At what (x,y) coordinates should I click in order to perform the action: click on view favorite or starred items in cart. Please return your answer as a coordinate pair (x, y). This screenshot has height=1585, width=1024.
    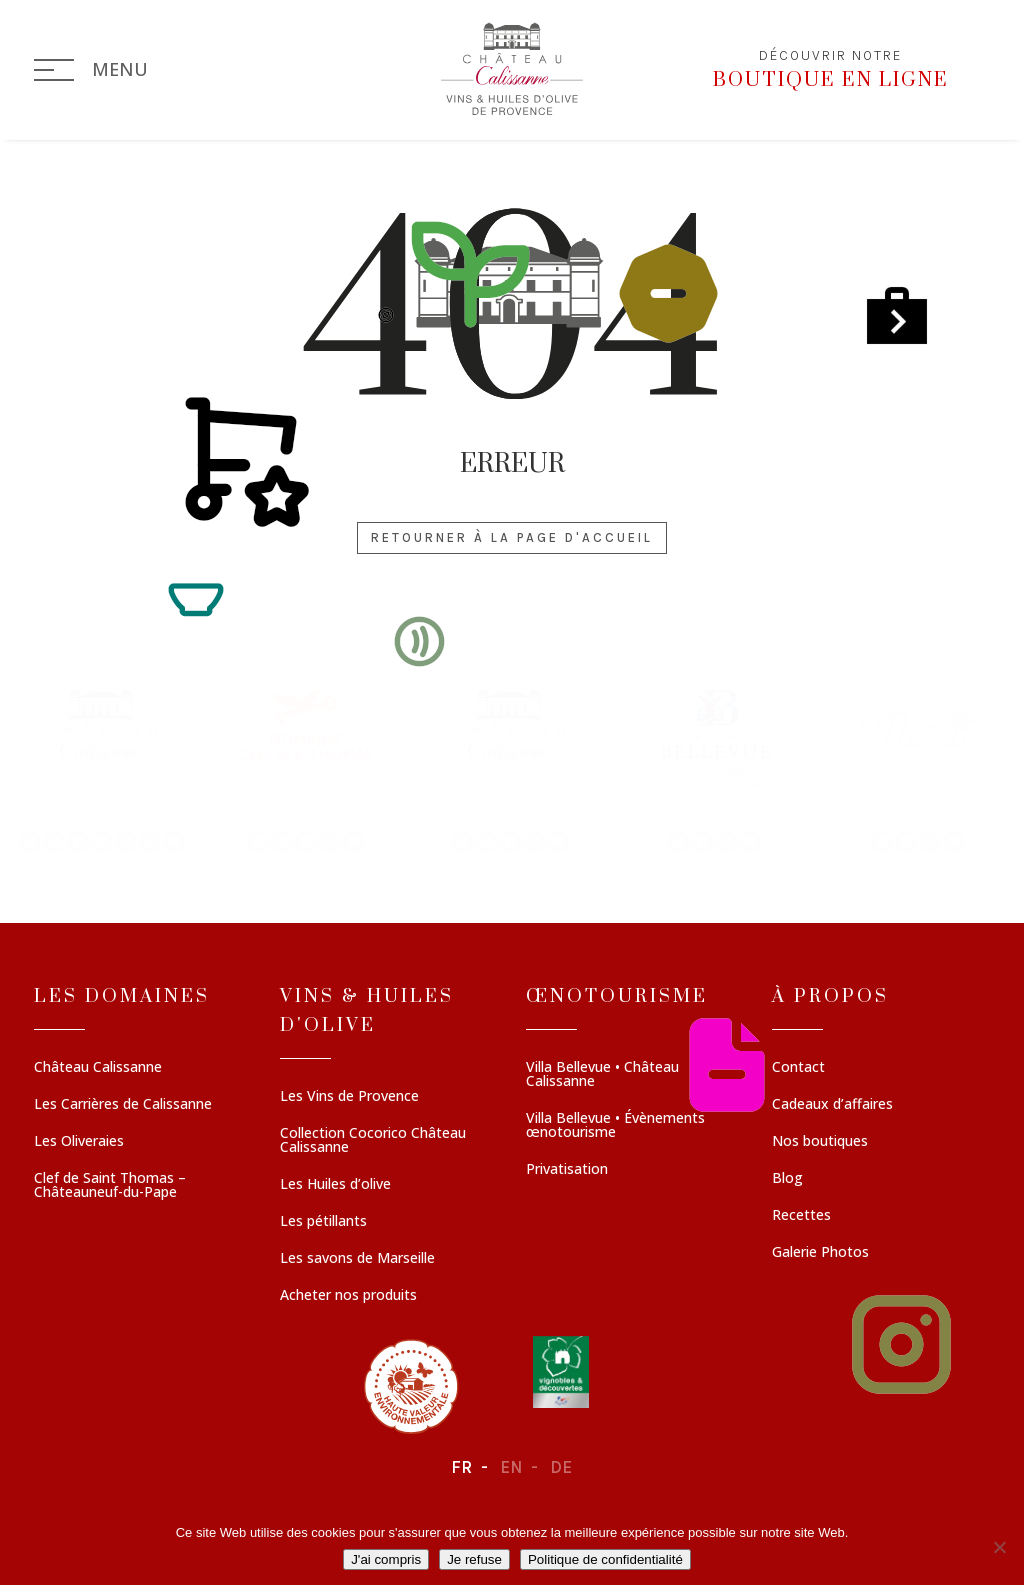
    Looking at the image, I should click on (241, 459).